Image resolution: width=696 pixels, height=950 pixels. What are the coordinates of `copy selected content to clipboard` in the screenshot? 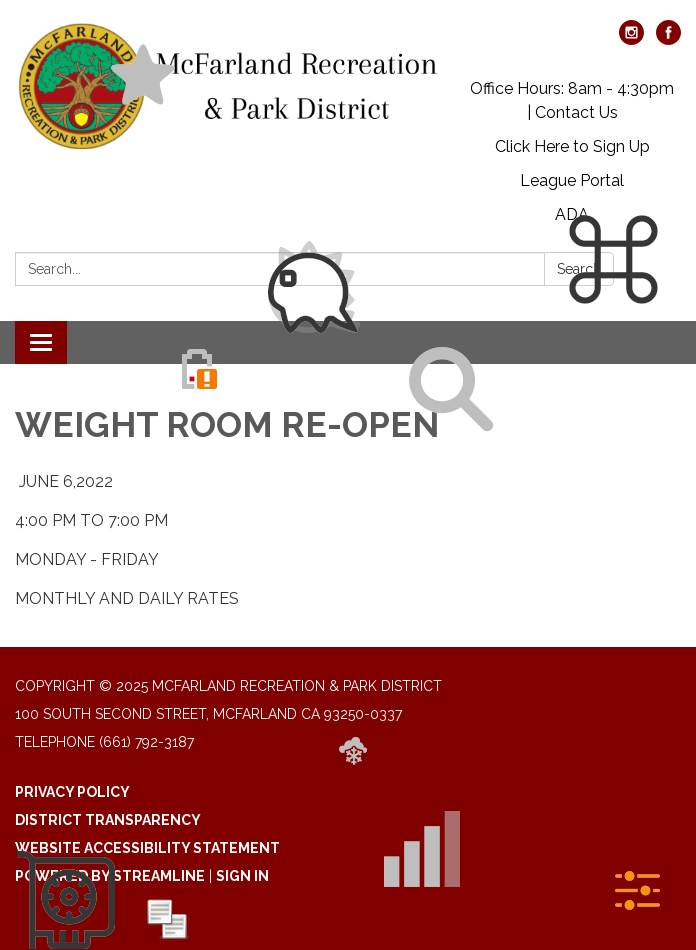 It's located at (166, 917).